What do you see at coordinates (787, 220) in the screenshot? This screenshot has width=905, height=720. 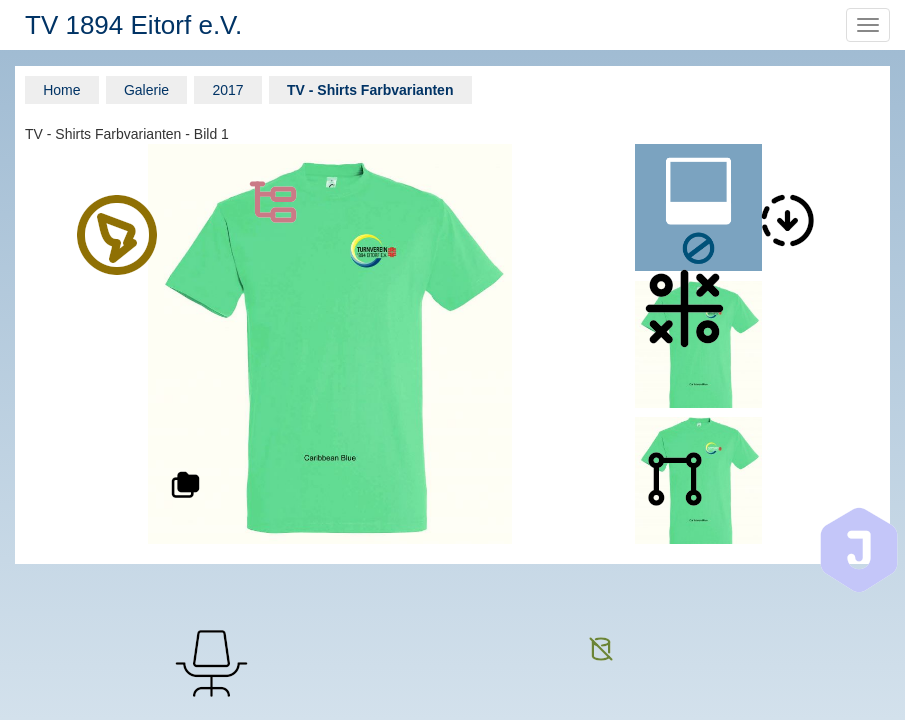 I see `indicates download in progress` at bounding box center [787, 220].